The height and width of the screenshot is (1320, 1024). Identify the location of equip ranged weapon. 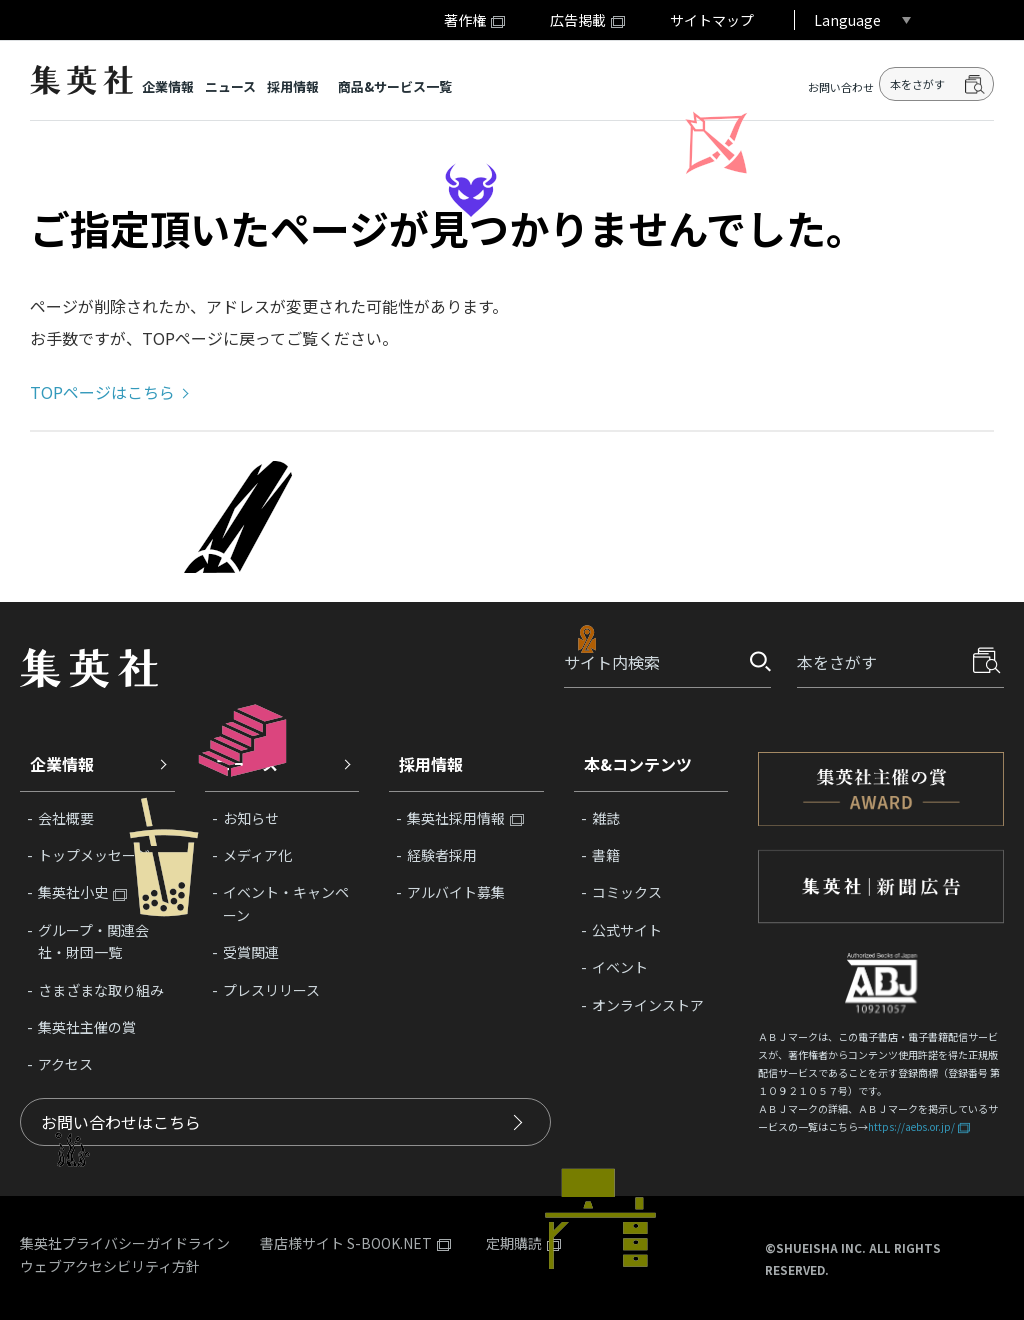
(716, 143).